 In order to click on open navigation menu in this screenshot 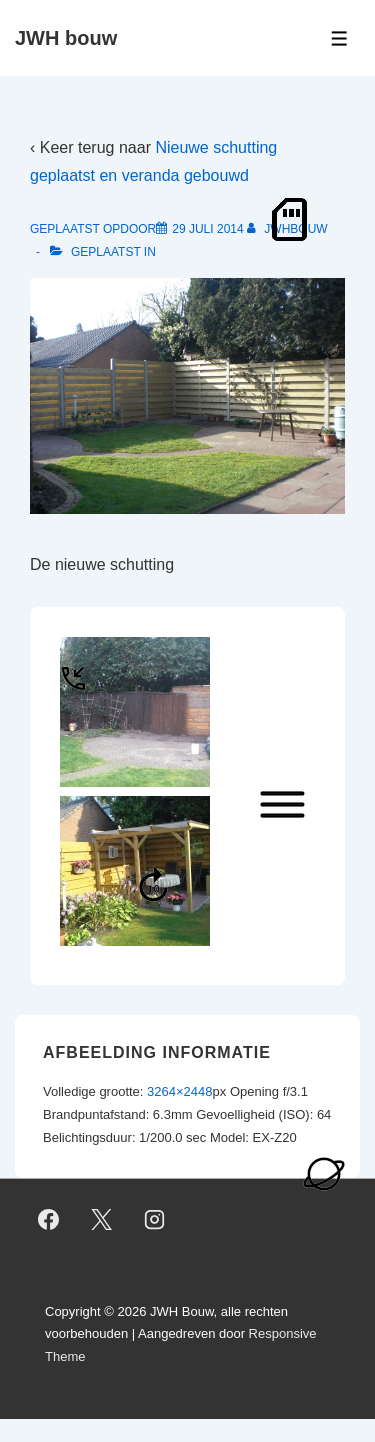, I will do `click(282, 804)`.